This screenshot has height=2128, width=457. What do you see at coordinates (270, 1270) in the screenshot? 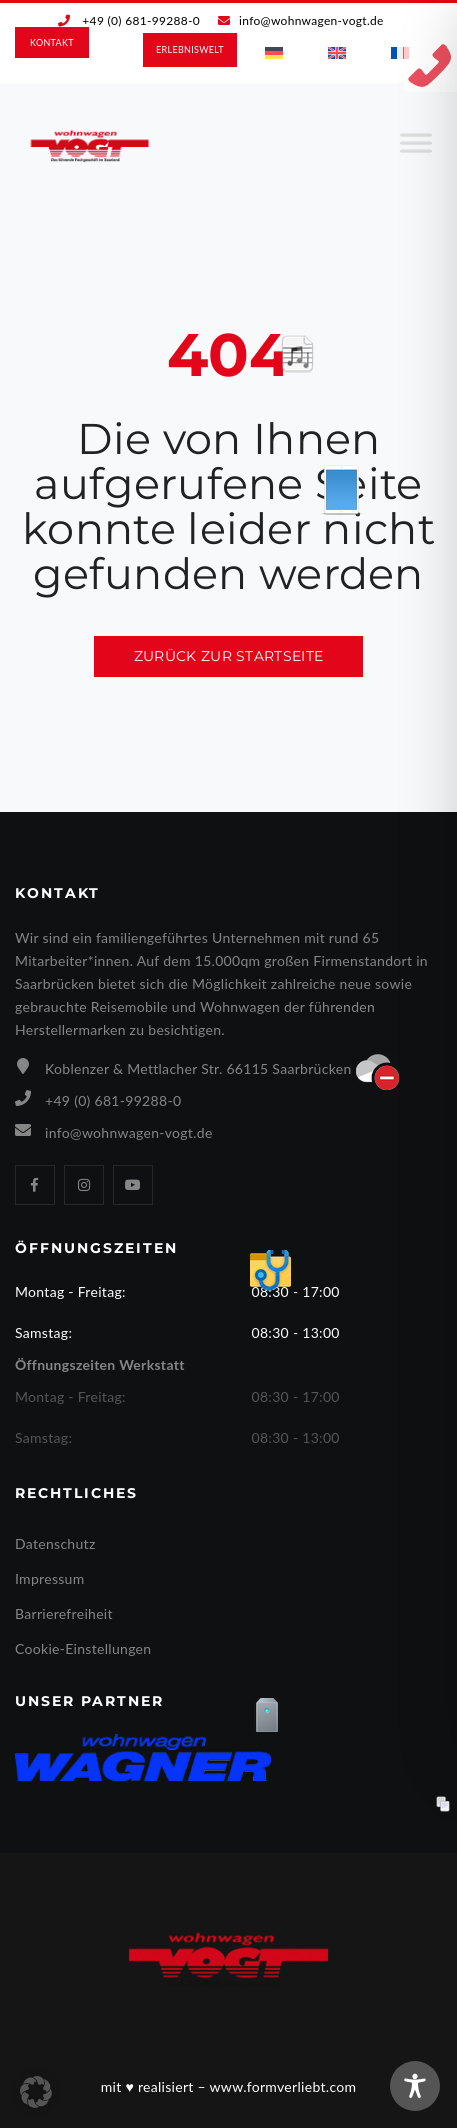
I see `access system recovery tools and files` at bounding box center [270, 1270].